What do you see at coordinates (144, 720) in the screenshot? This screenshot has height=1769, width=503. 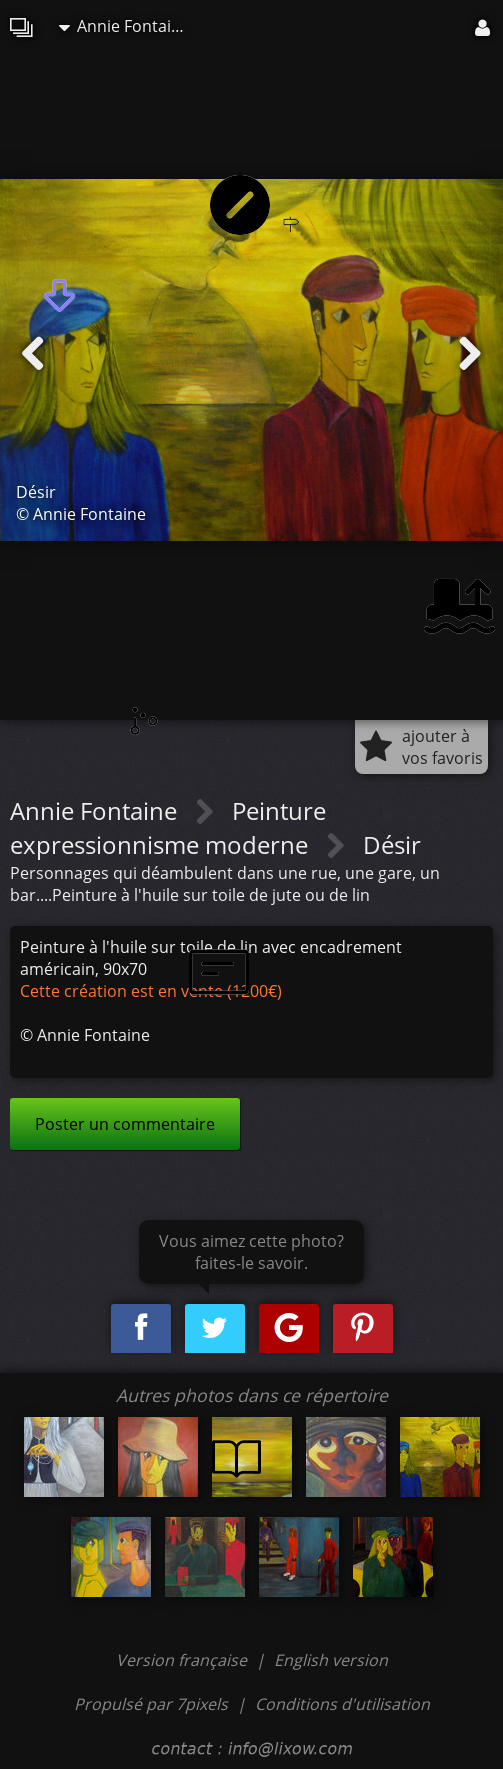 I see `view the merge queue for pending pull requests` at bounding box center [144, 720].